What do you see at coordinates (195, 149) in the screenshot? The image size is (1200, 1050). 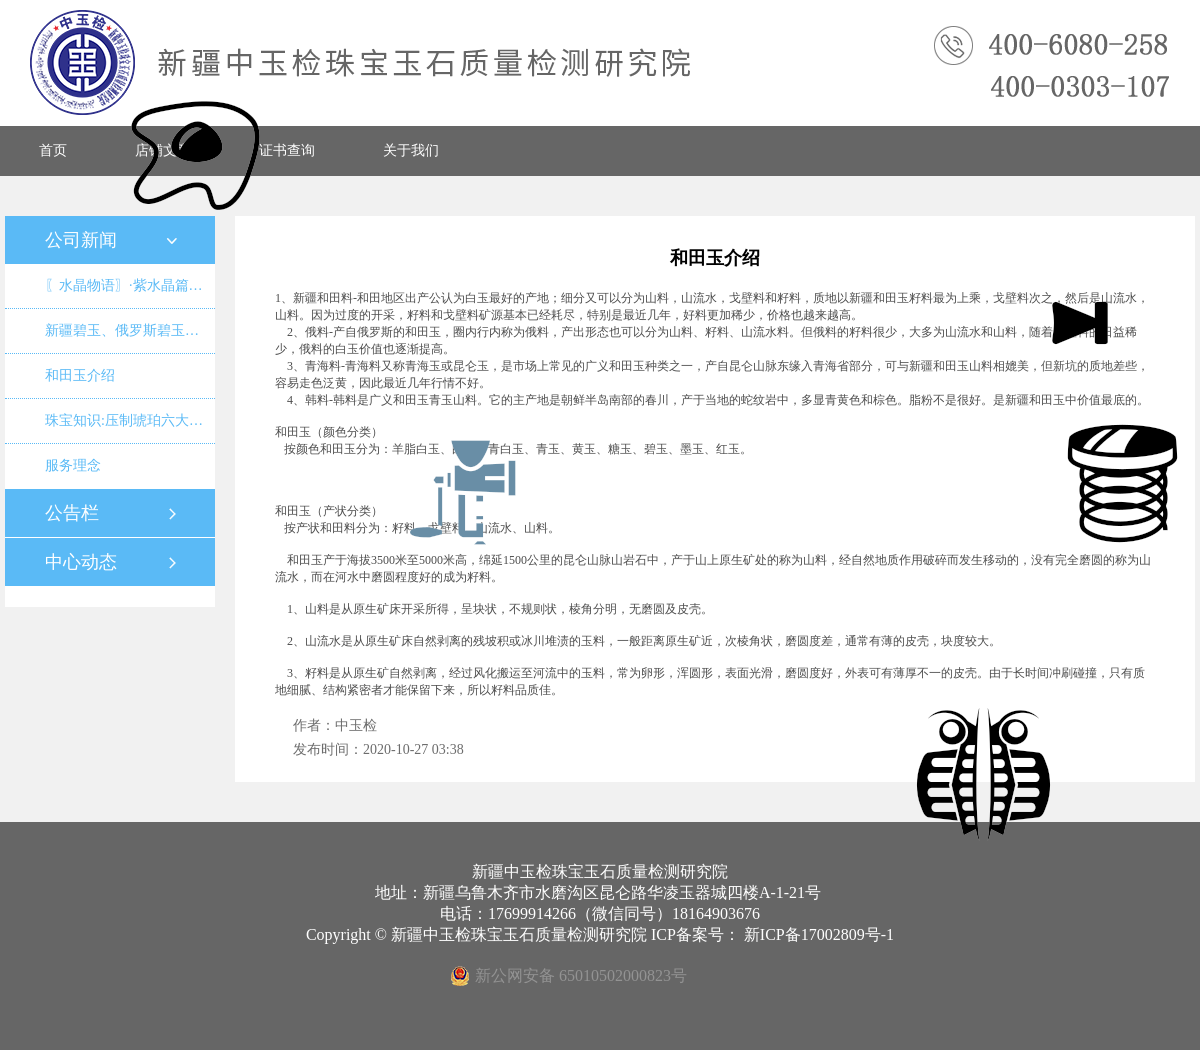 I see `ingredient icon for cooking or recipe apps` at bounding box center [195, 149].